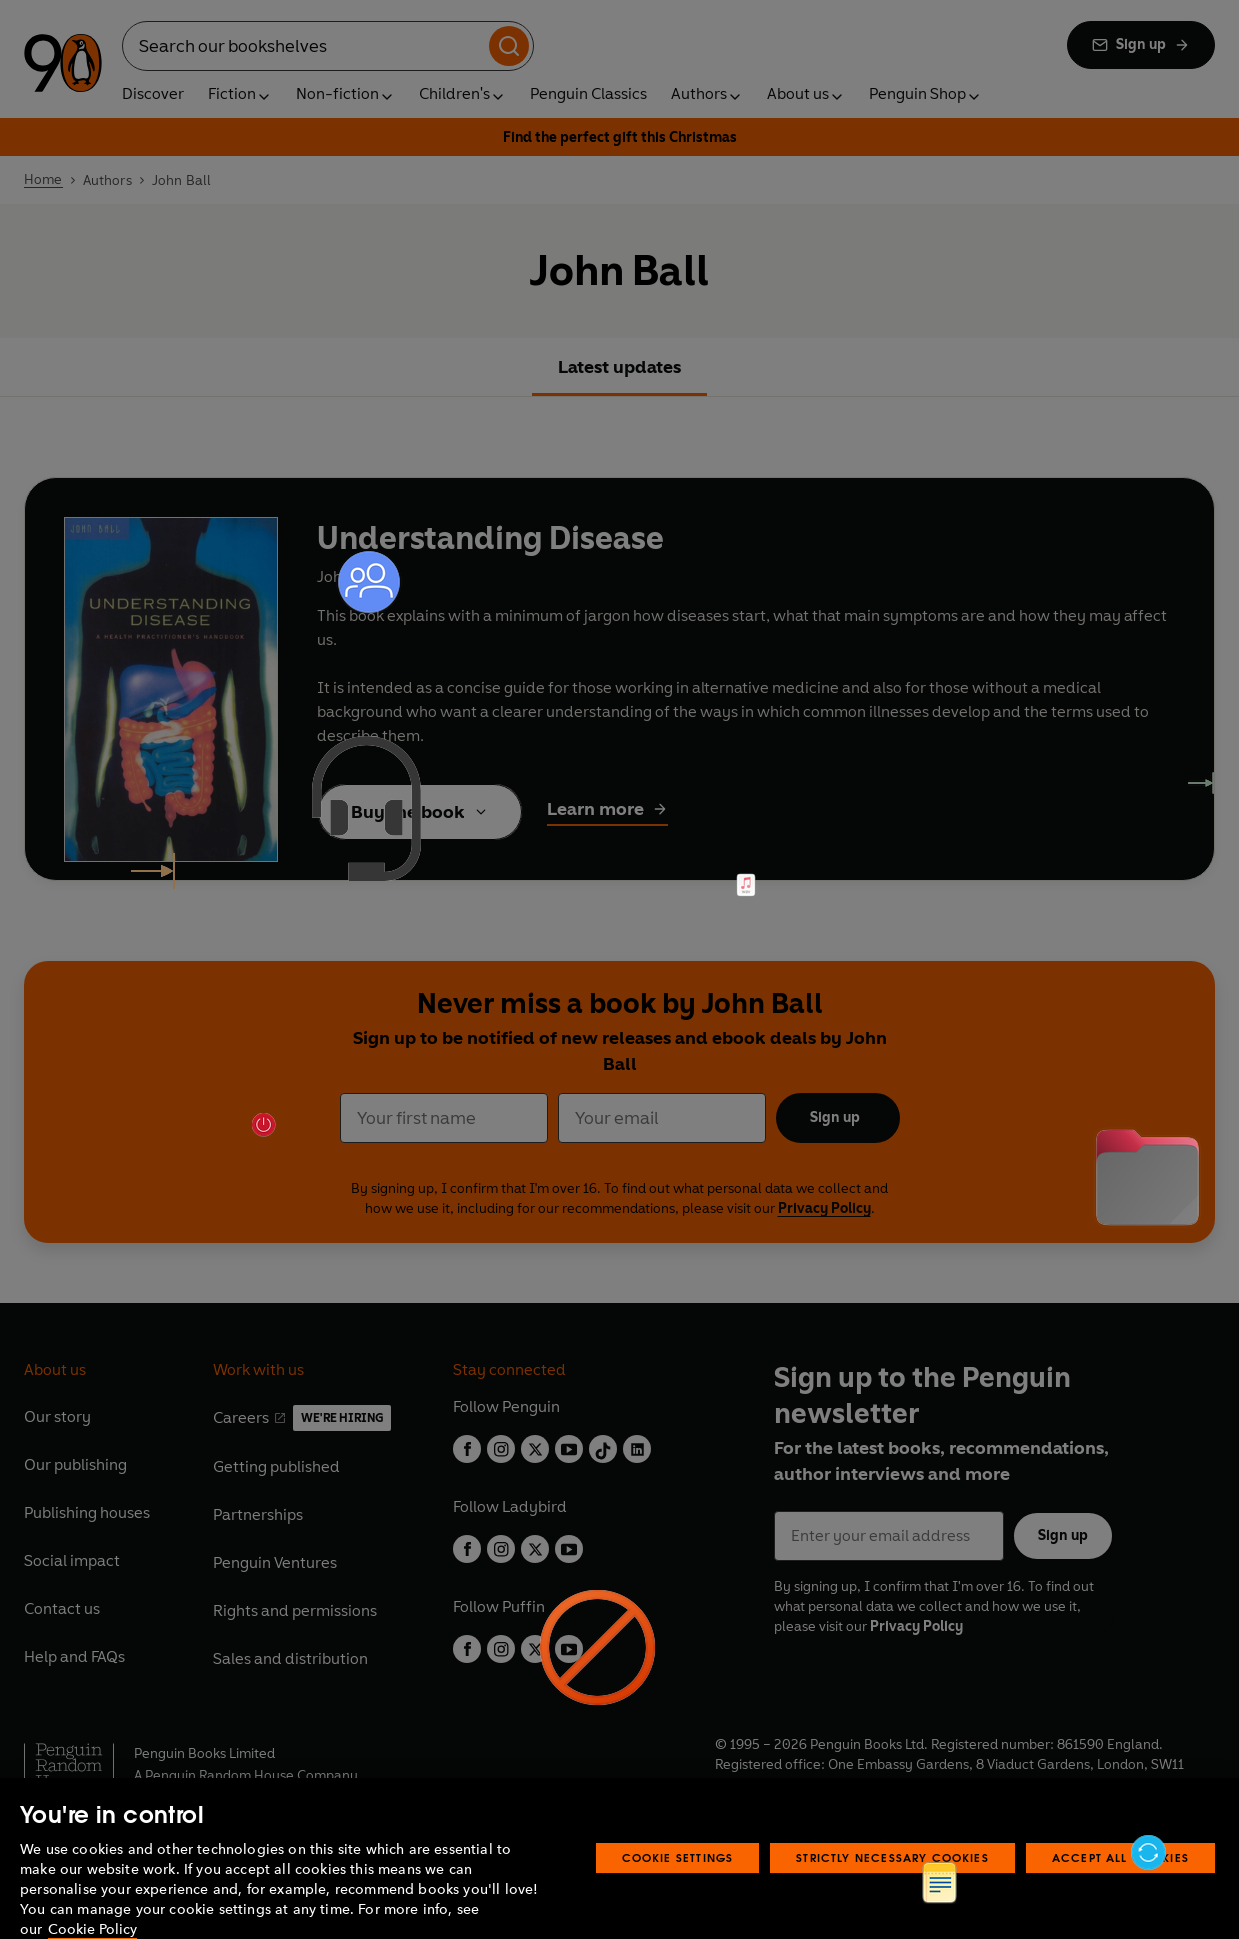  Describe the element at coordinates (366, 808) in the screenshot. I see `audio or headset settings` at that location.